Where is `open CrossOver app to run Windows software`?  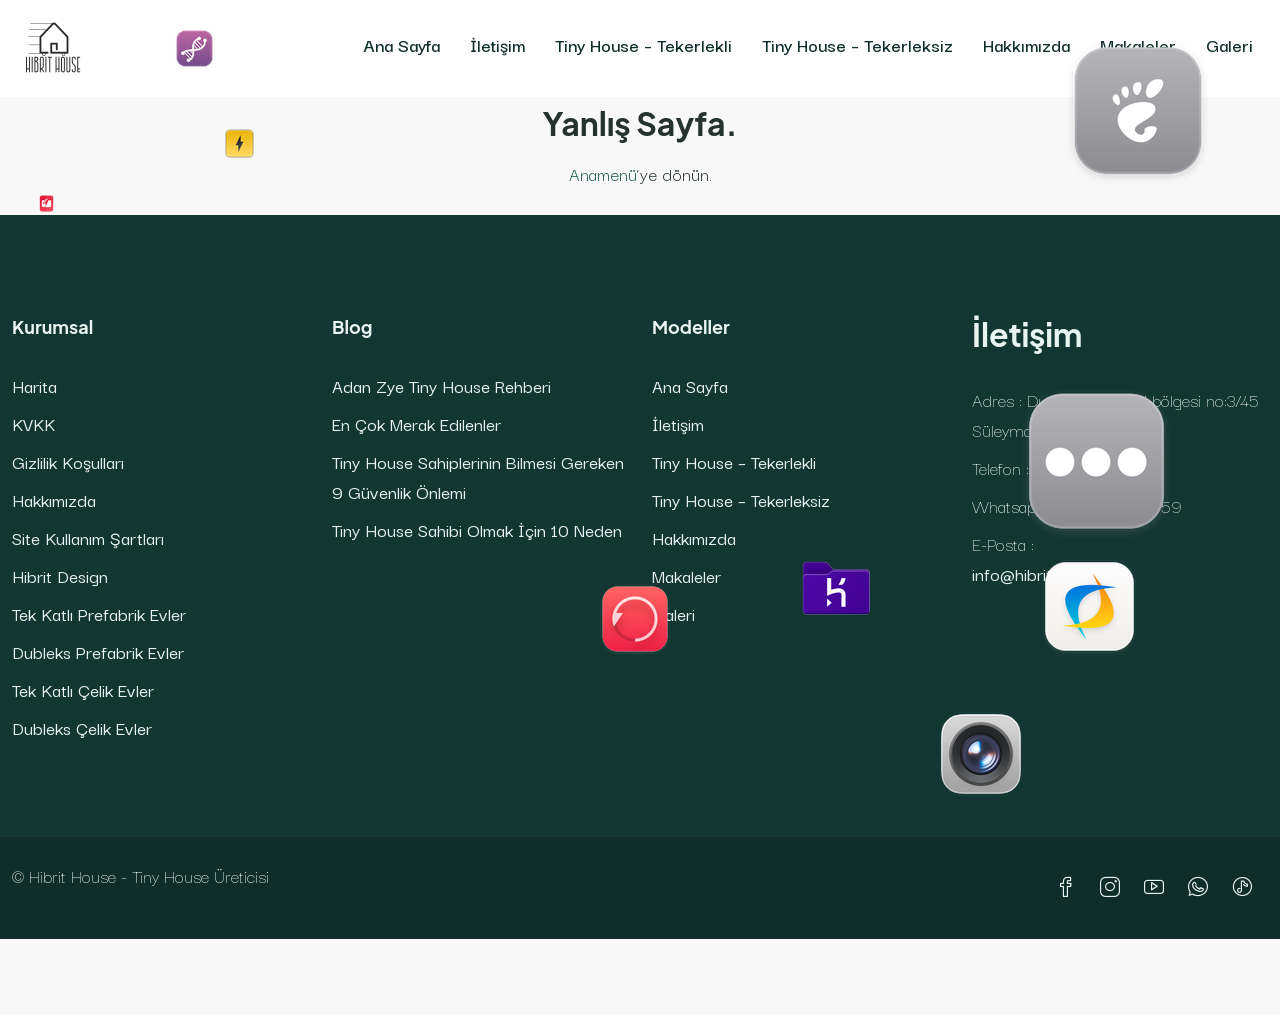
open CrossOver app to run Windows software is located at coordinates (1089, 606).